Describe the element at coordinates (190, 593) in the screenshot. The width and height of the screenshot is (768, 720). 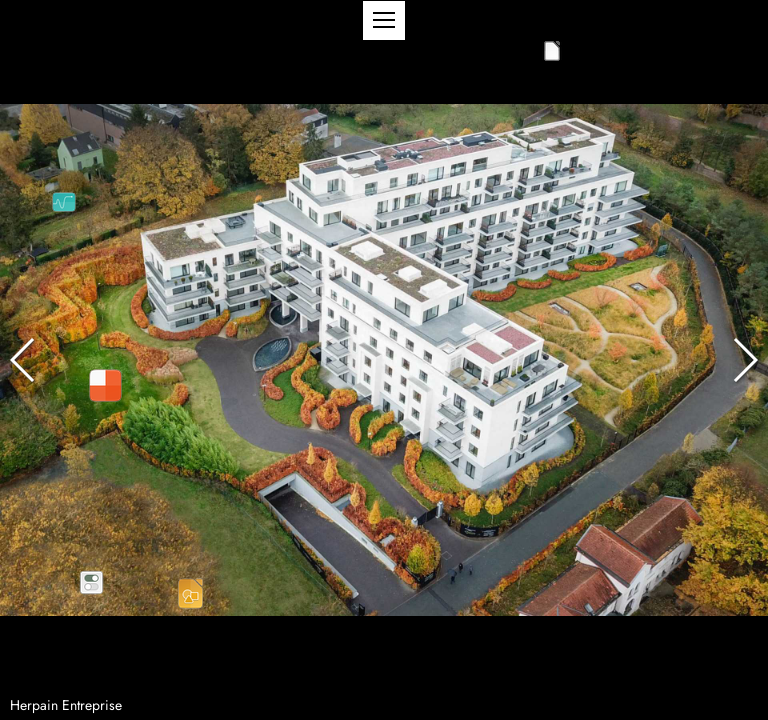
I see `open libreoffice draw application` at that location.